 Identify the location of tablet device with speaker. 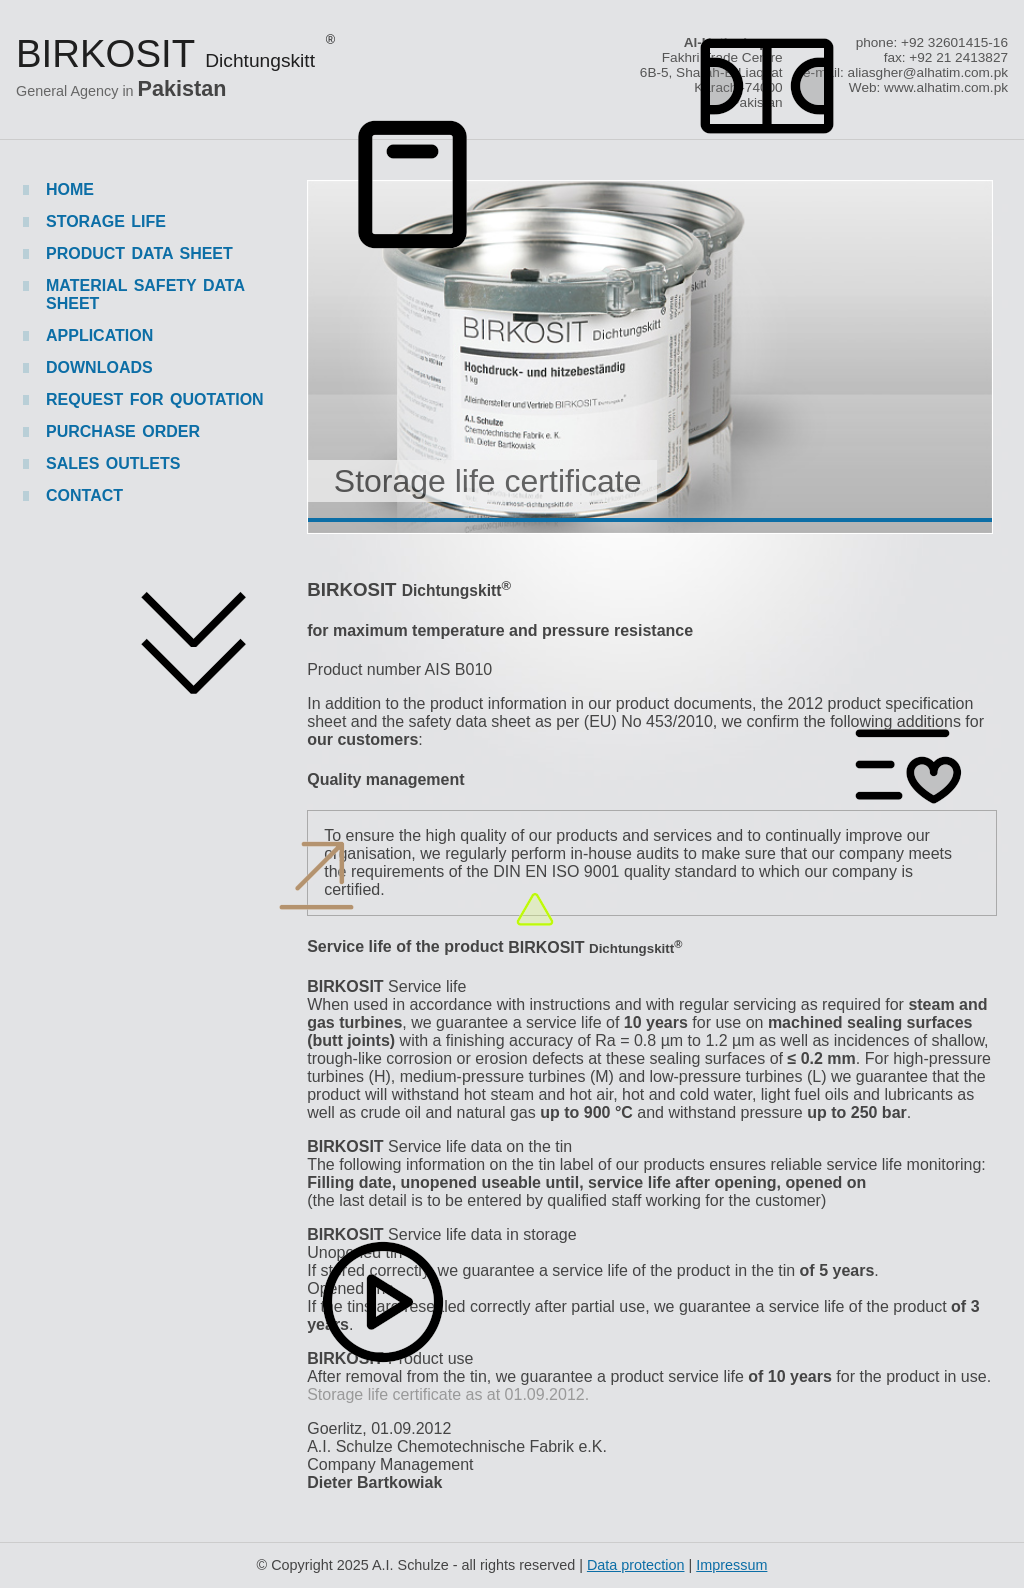
(412, 184).